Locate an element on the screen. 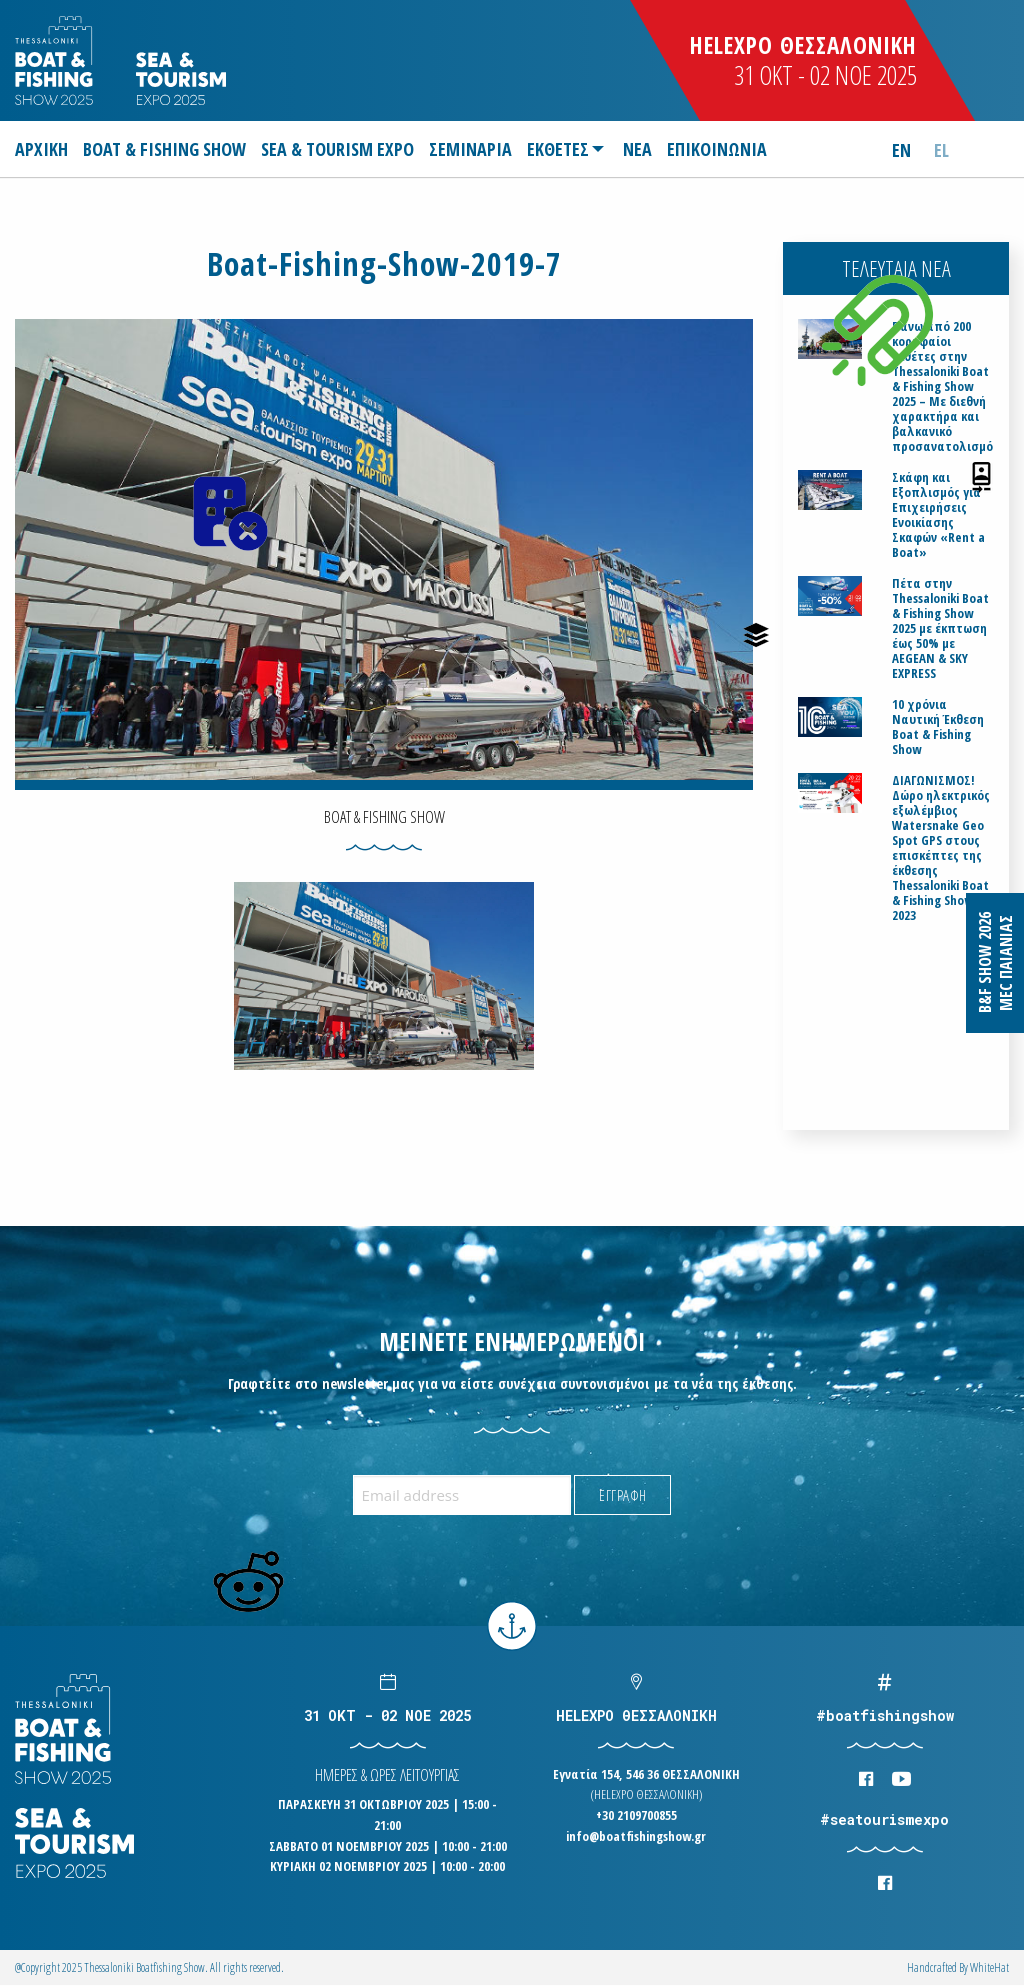 Image resolution: width=1024 pixels, height=1986 pixels. switch to front-facing camera is located at coordinates (981, 477).